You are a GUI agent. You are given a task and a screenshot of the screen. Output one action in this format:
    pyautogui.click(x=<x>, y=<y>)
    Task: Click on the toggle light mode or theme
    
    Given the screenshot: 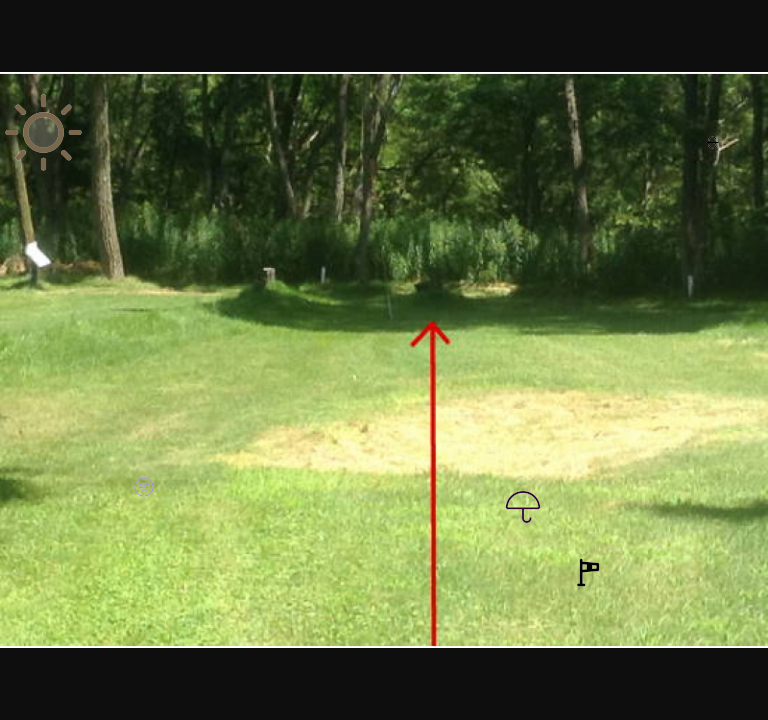 What is the action you would take?
    pyautogui.click(x=43, y=132)
    